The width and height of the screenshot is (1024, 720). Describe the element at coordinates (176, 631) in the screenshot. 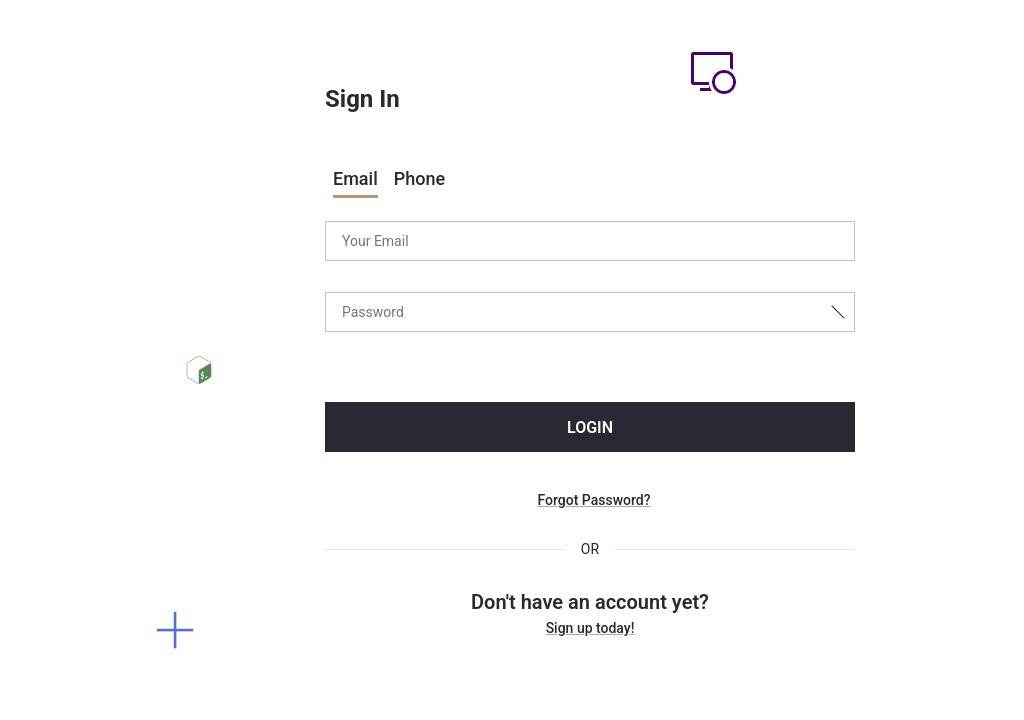

I see `add a new item` at that location.